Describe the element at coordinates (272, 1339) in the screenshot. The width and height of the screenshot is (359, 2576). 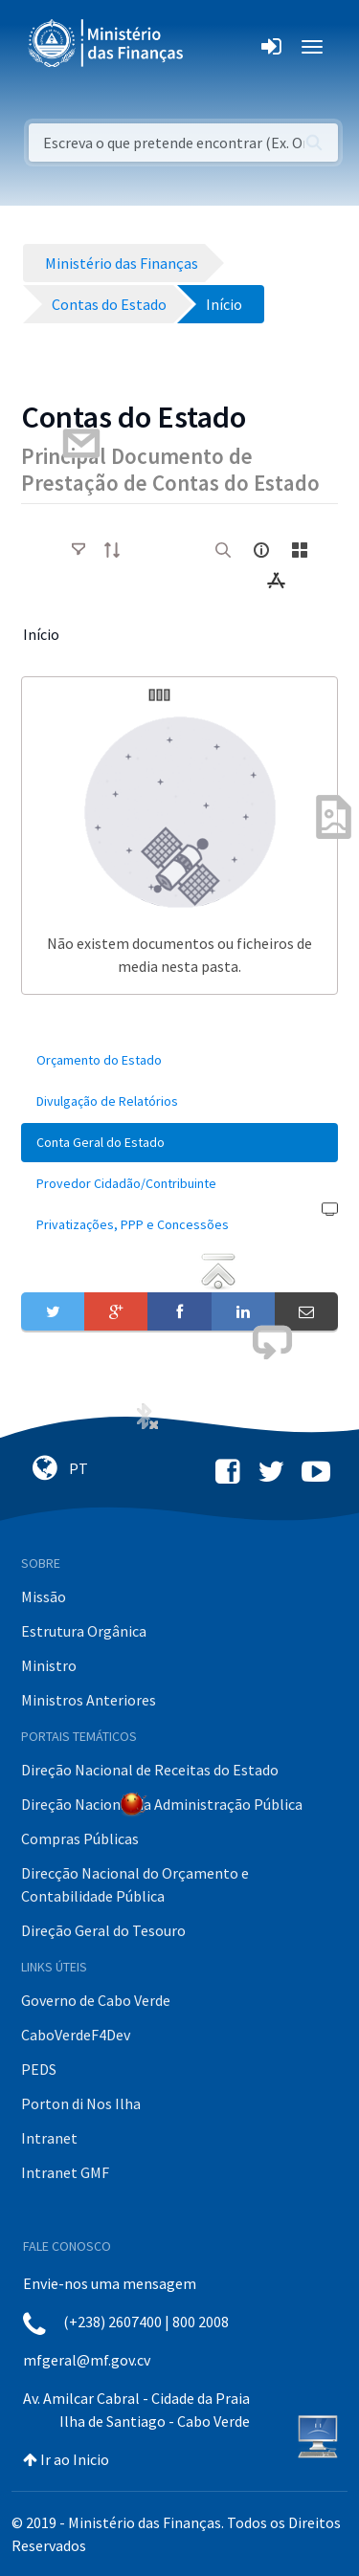
I see `enable playlist repeat mode` at that location.